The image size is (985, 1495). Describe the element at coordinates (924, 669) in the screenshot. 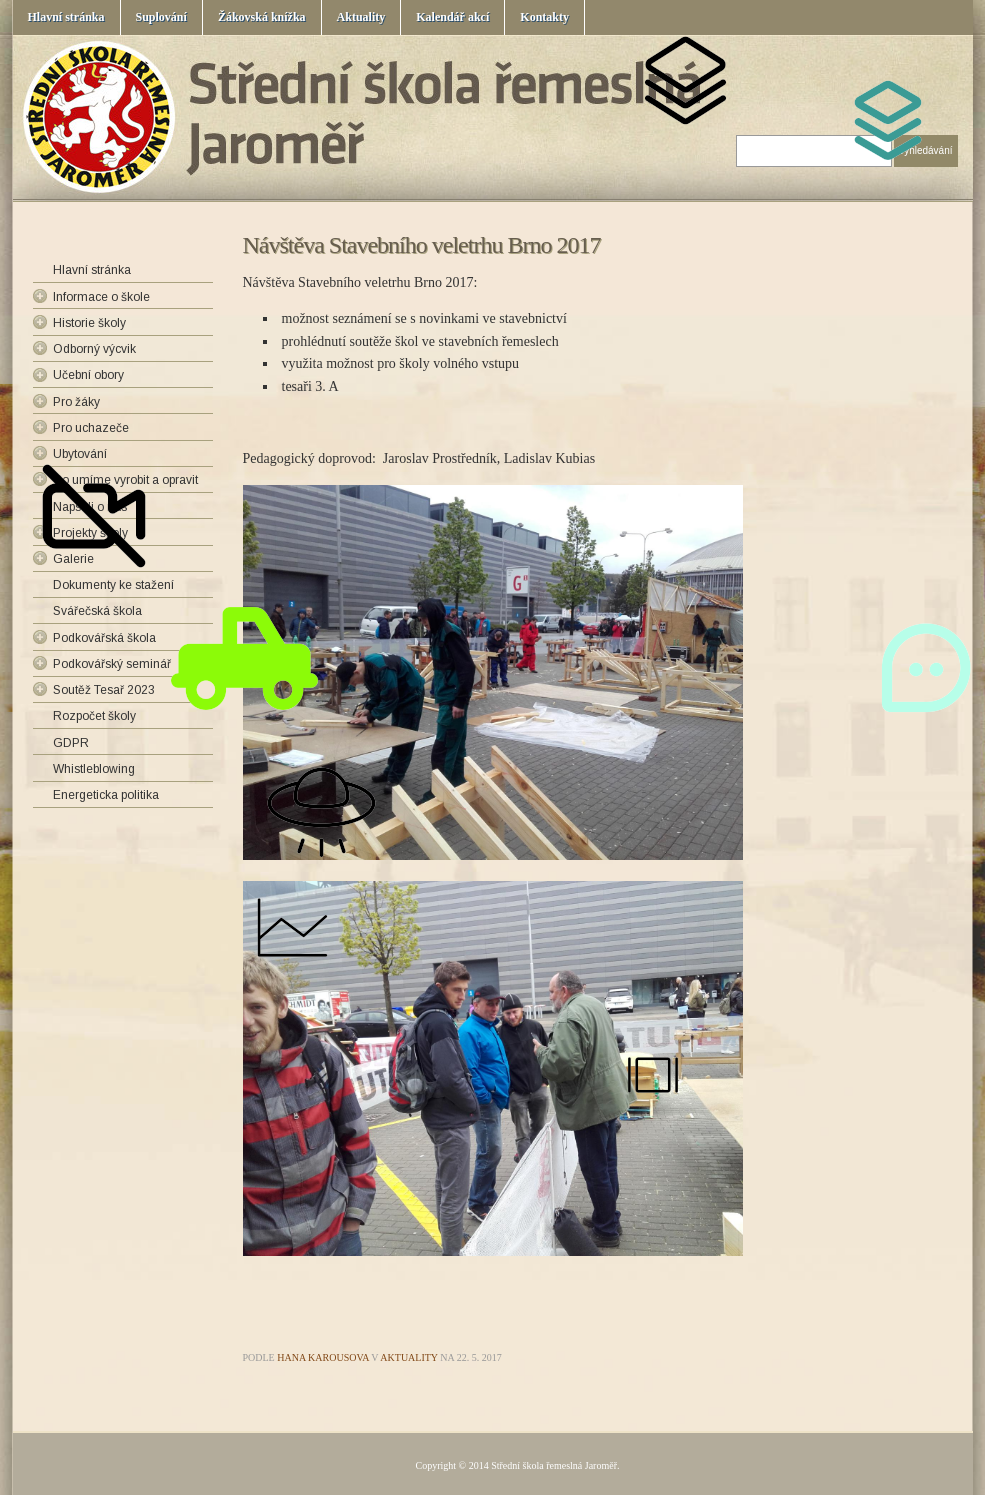

I see `open chat or messaging` at that location.